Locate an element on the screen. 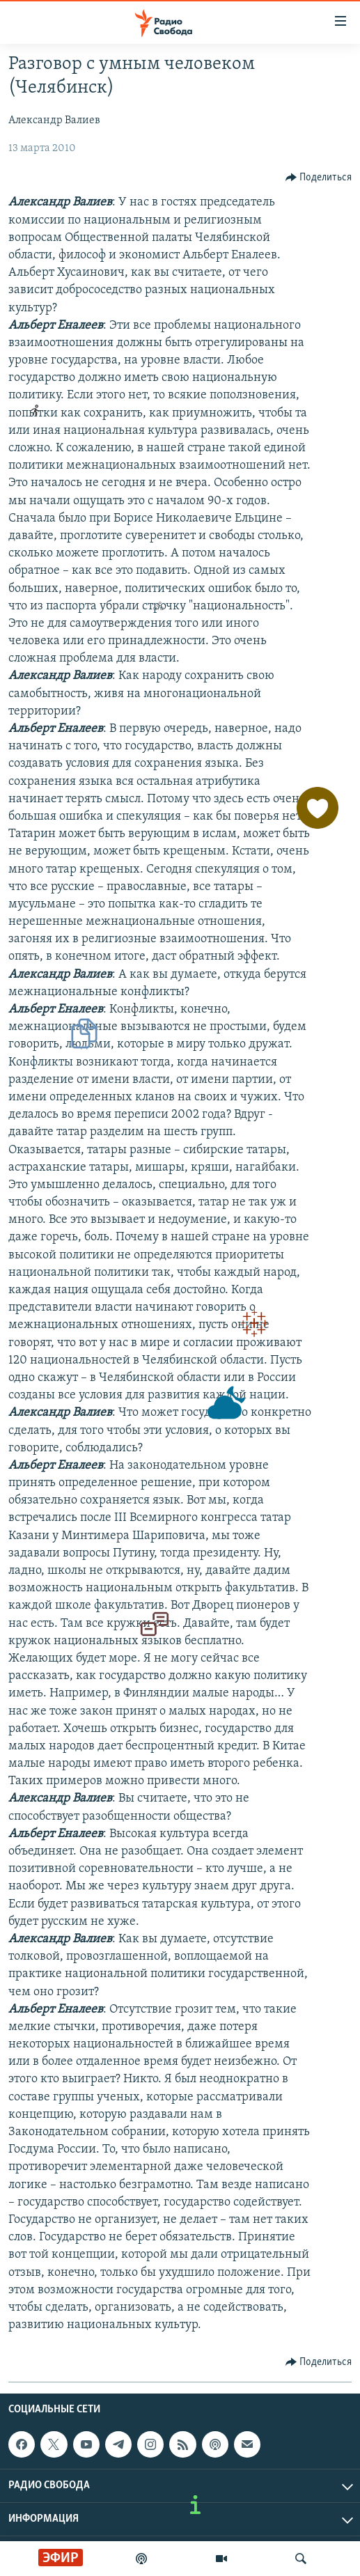 The image size is (360, 2576). view all documents is located at coordinates (84, 1033).